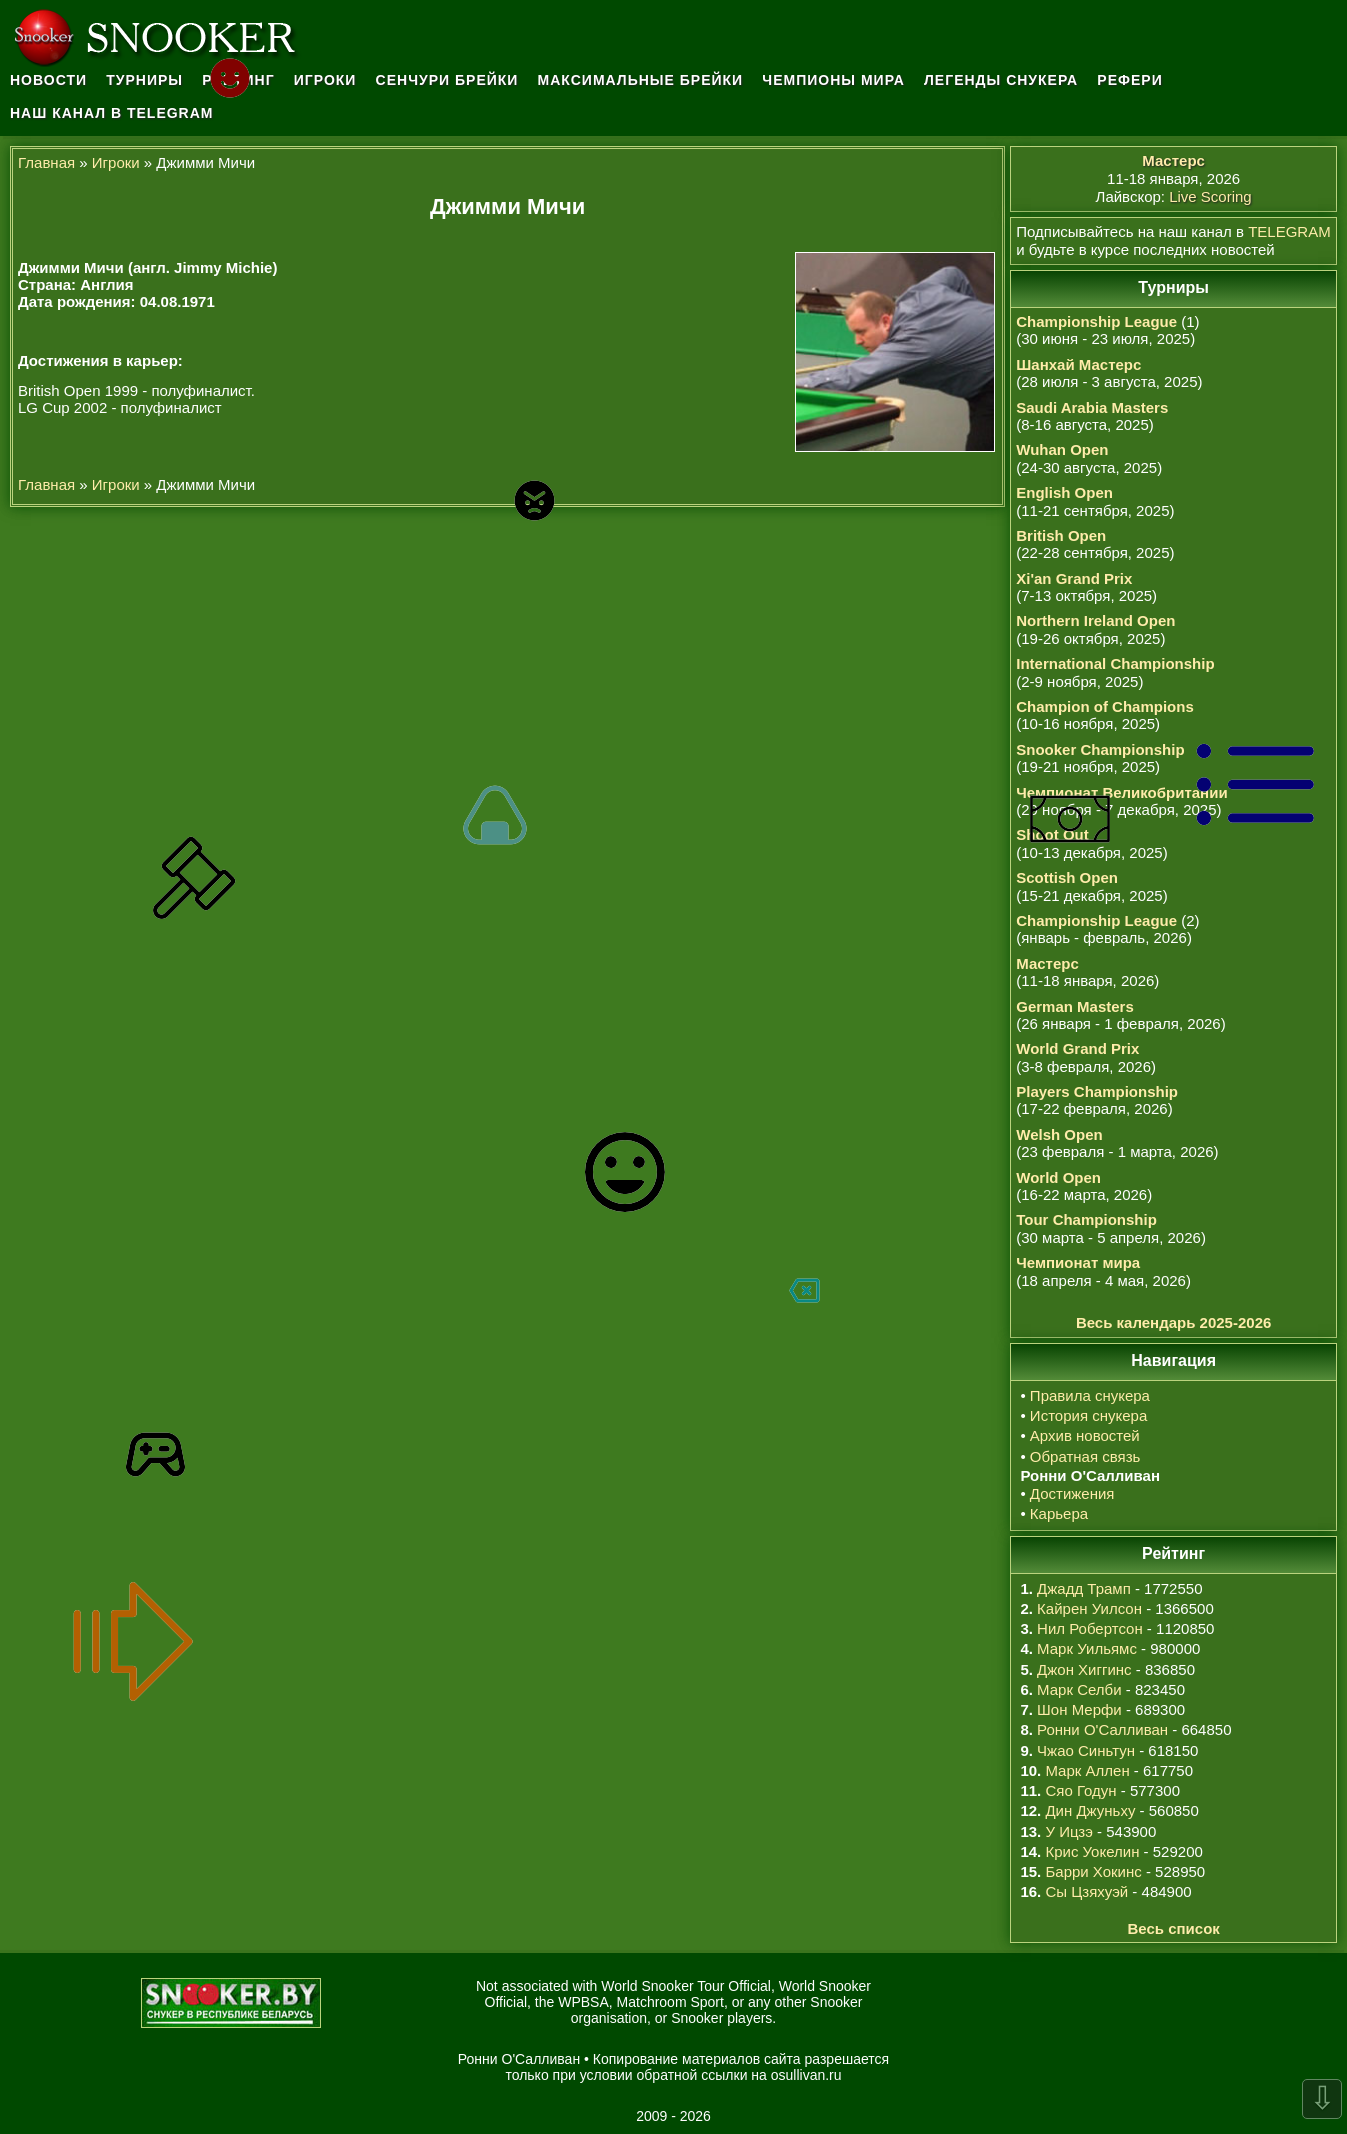 The image size is (1347, 2134). What do you see at coordinates (625, 1172) in the screenshot?
I see `select your current mood or emotional state` at bounding box center [625, 1172].